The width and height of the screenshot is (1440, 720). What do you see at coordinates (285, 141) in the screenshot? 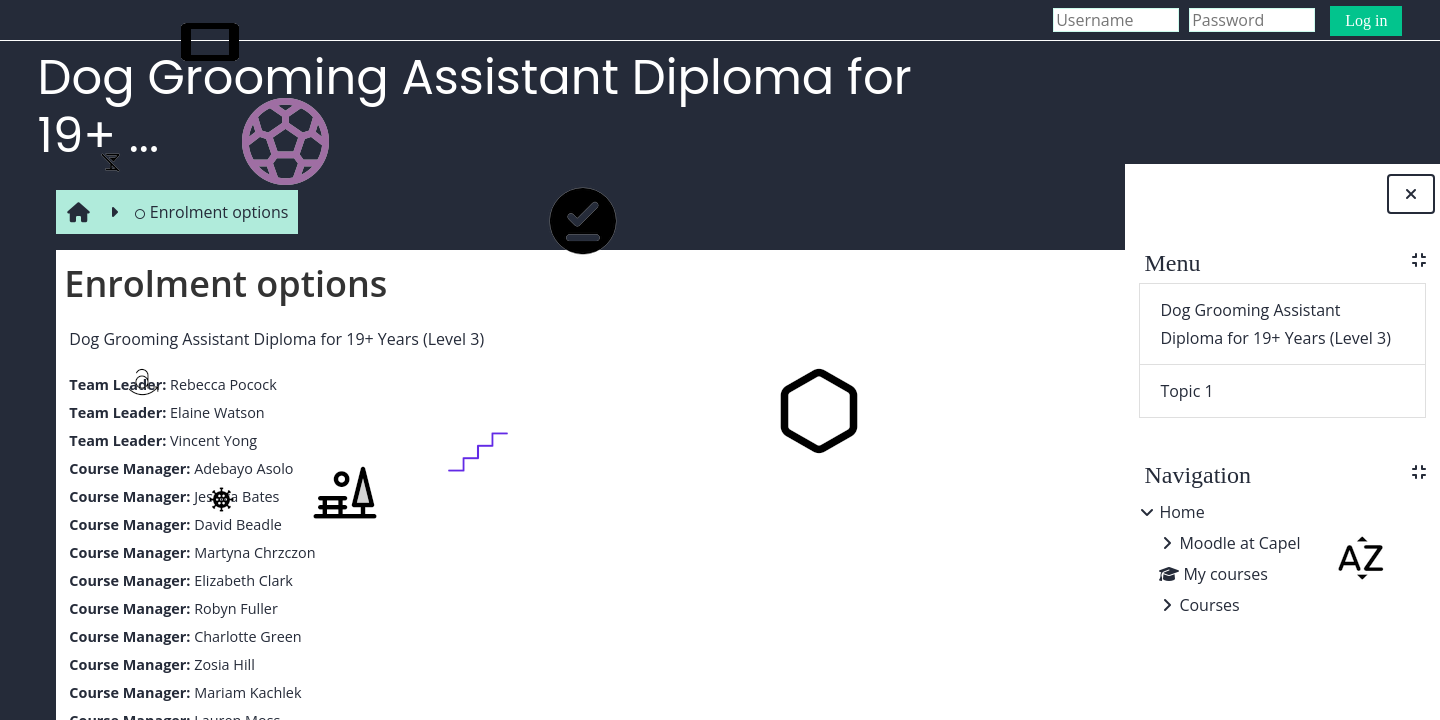
I see `access soccer or football content` at bounding box center [285, 141].